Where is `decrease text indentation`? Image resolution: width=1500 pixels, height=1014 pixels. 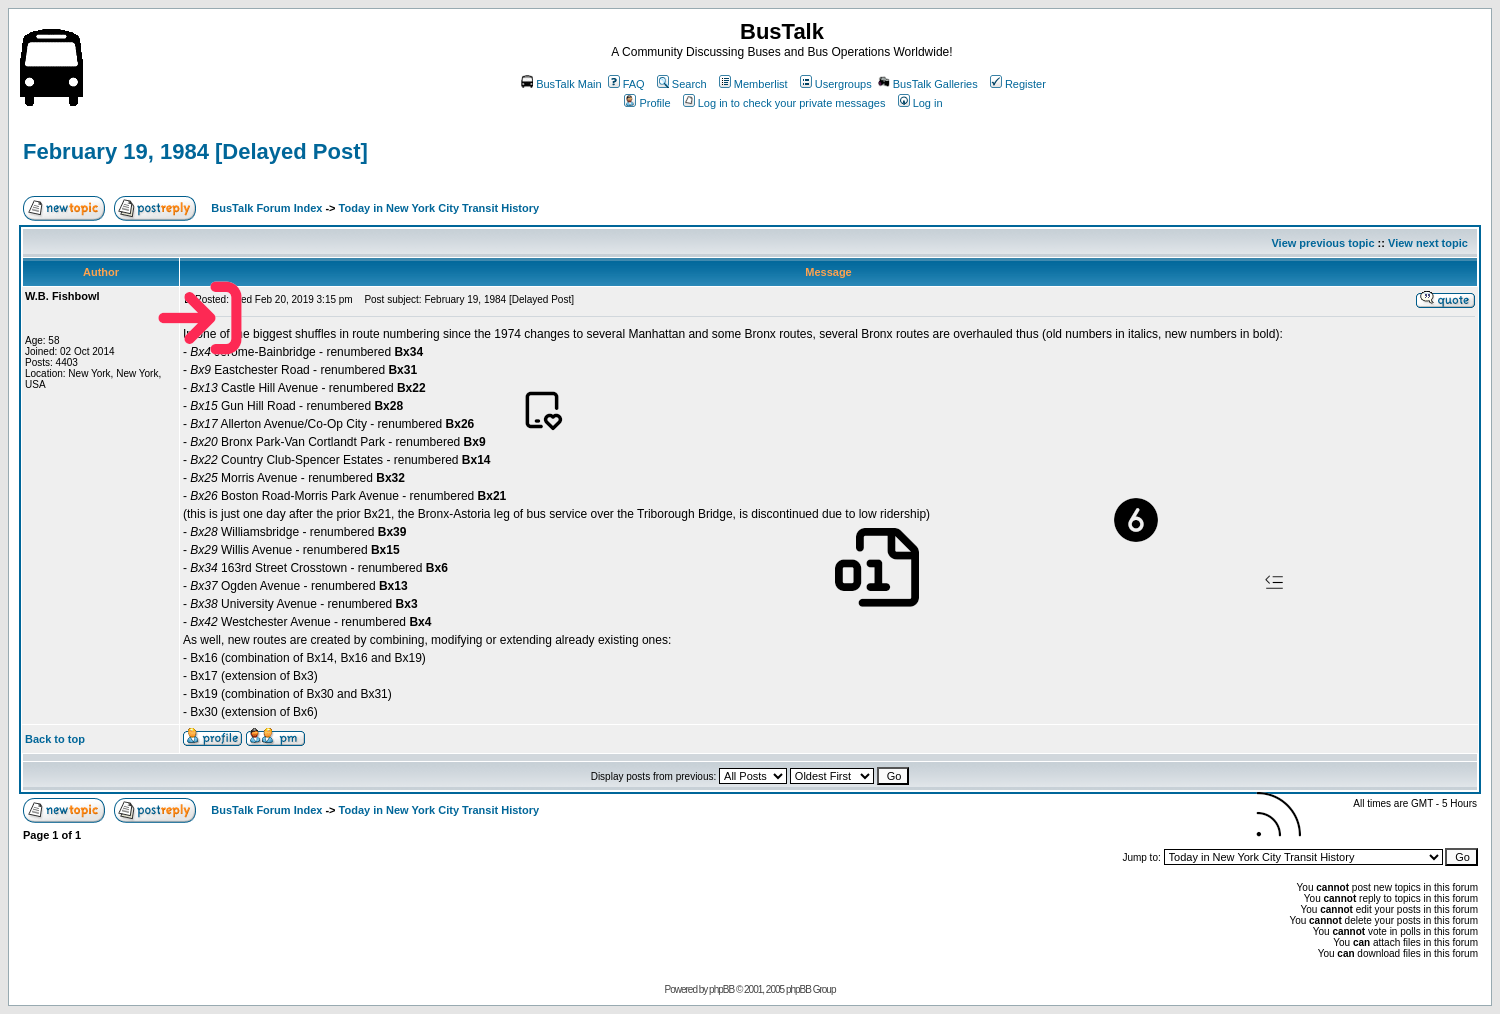 decrease text indentation is located at coordinates (1274, 582).